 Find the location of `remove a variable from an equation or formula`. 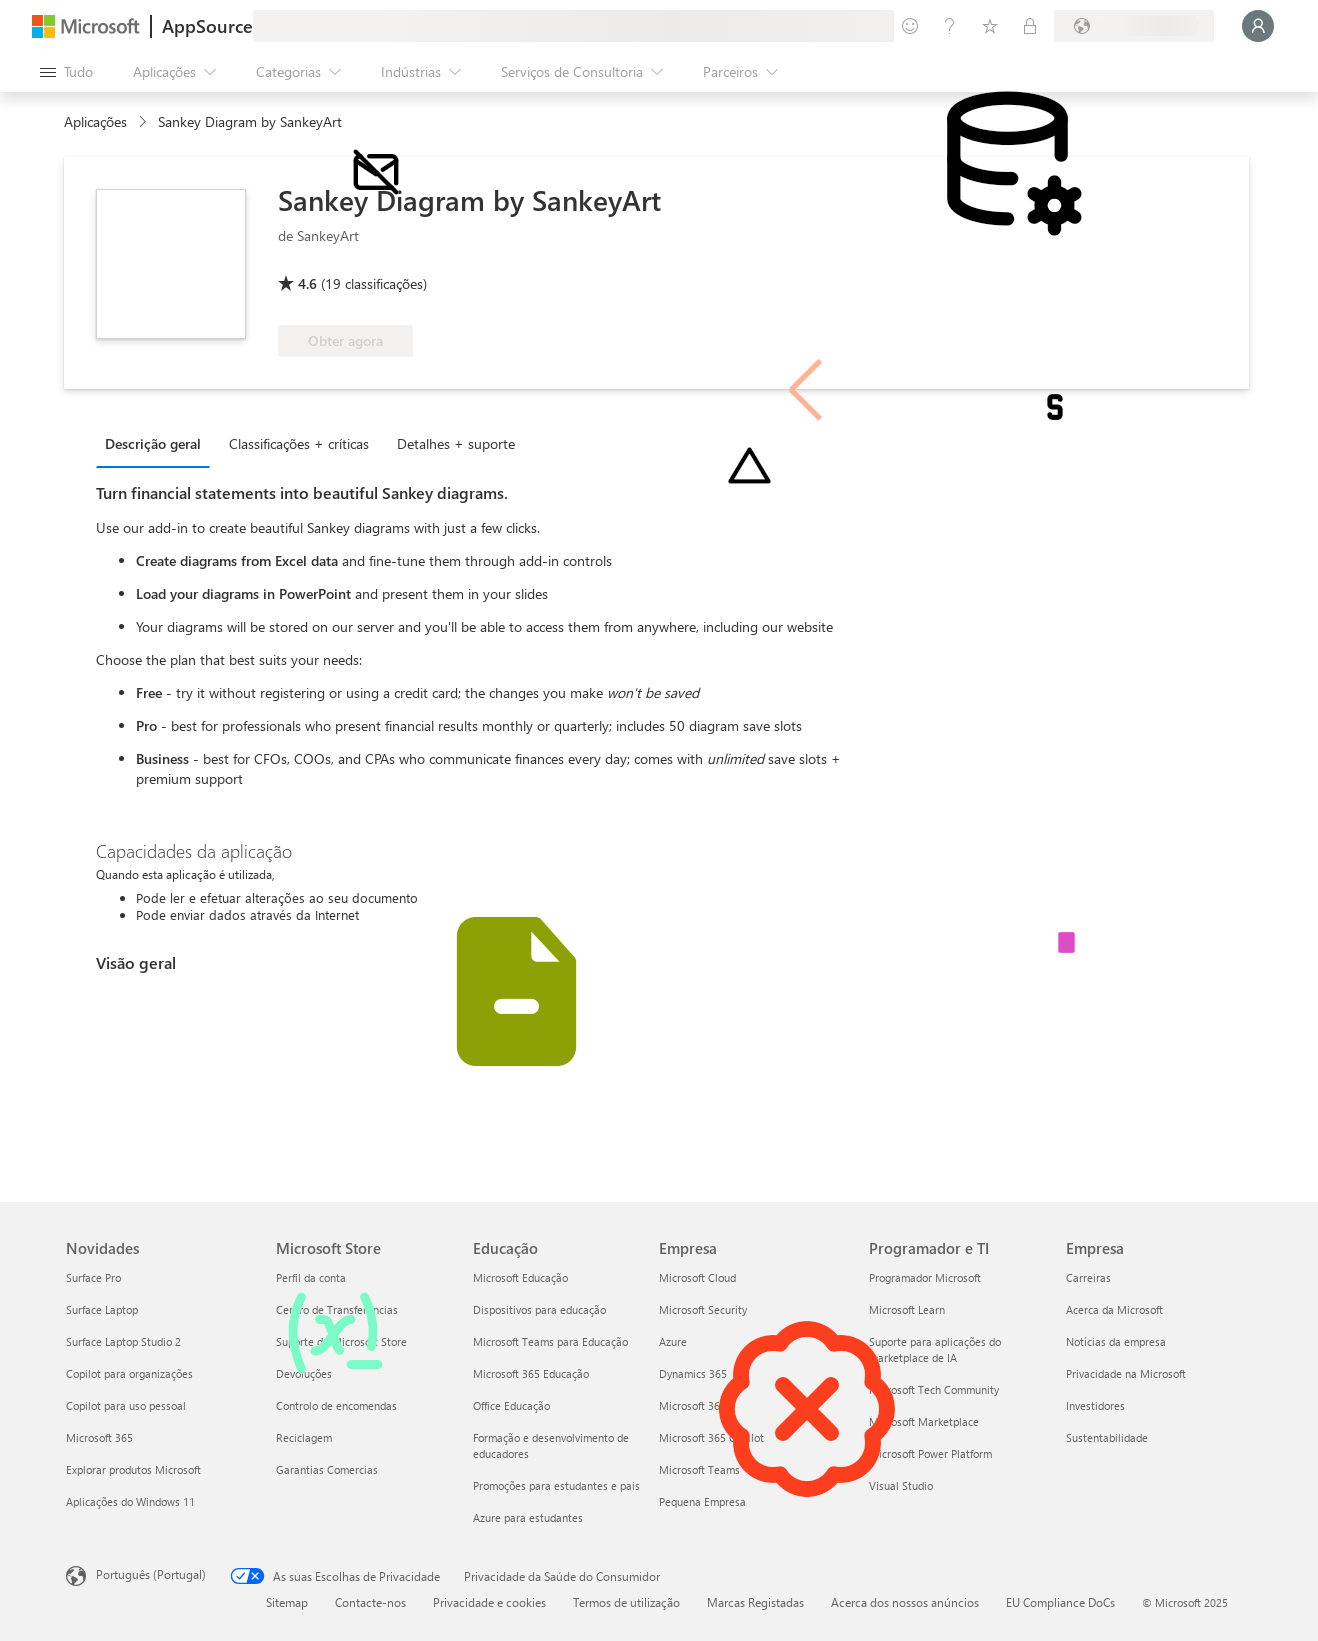

remove a variable from an equation or formula is located at coordinates (333, 1333).